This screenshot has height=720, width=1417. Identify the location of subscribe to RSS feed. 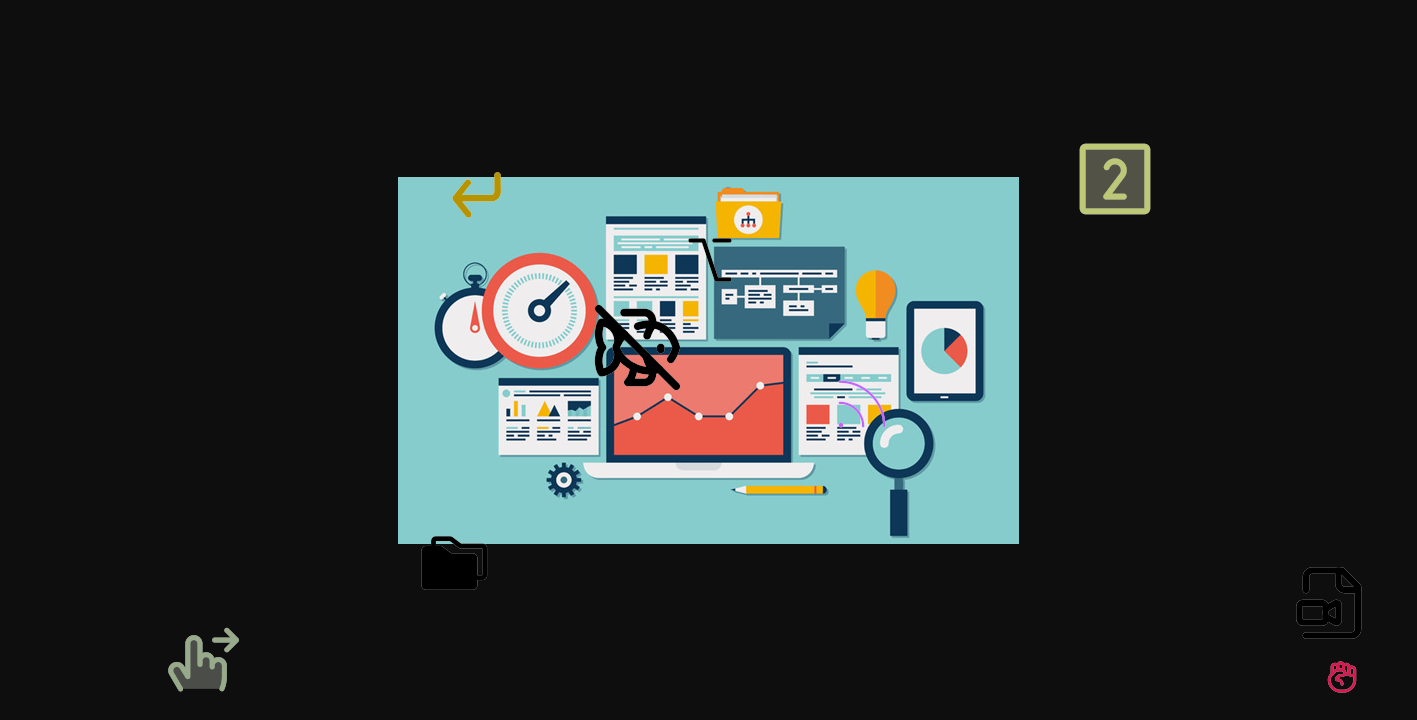
(858, 407).